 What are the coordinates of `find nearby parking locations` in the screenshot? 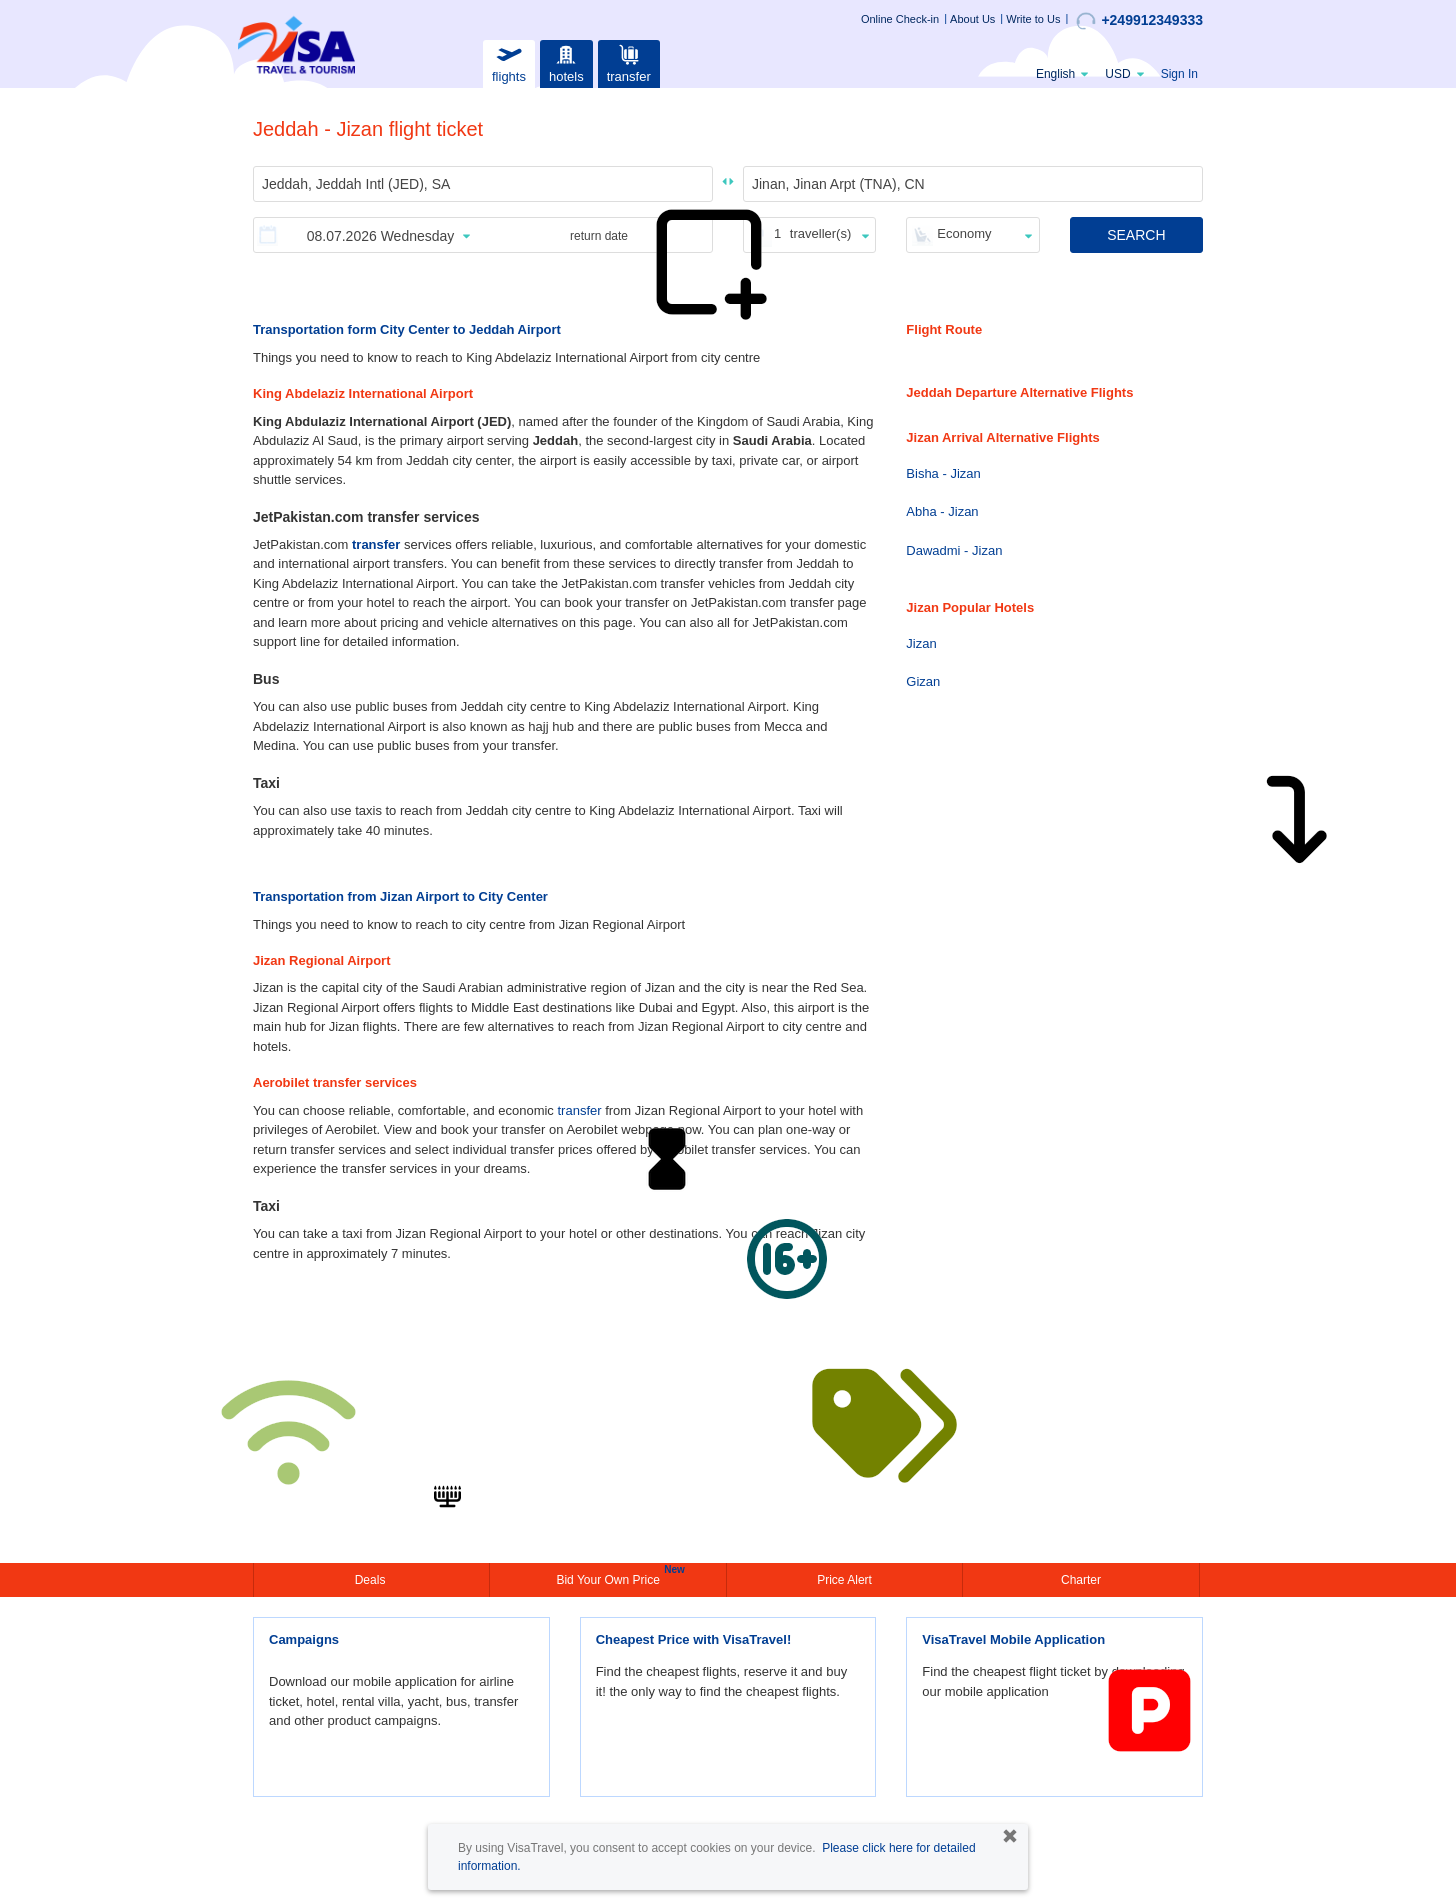 It's located at (1149, 1710).